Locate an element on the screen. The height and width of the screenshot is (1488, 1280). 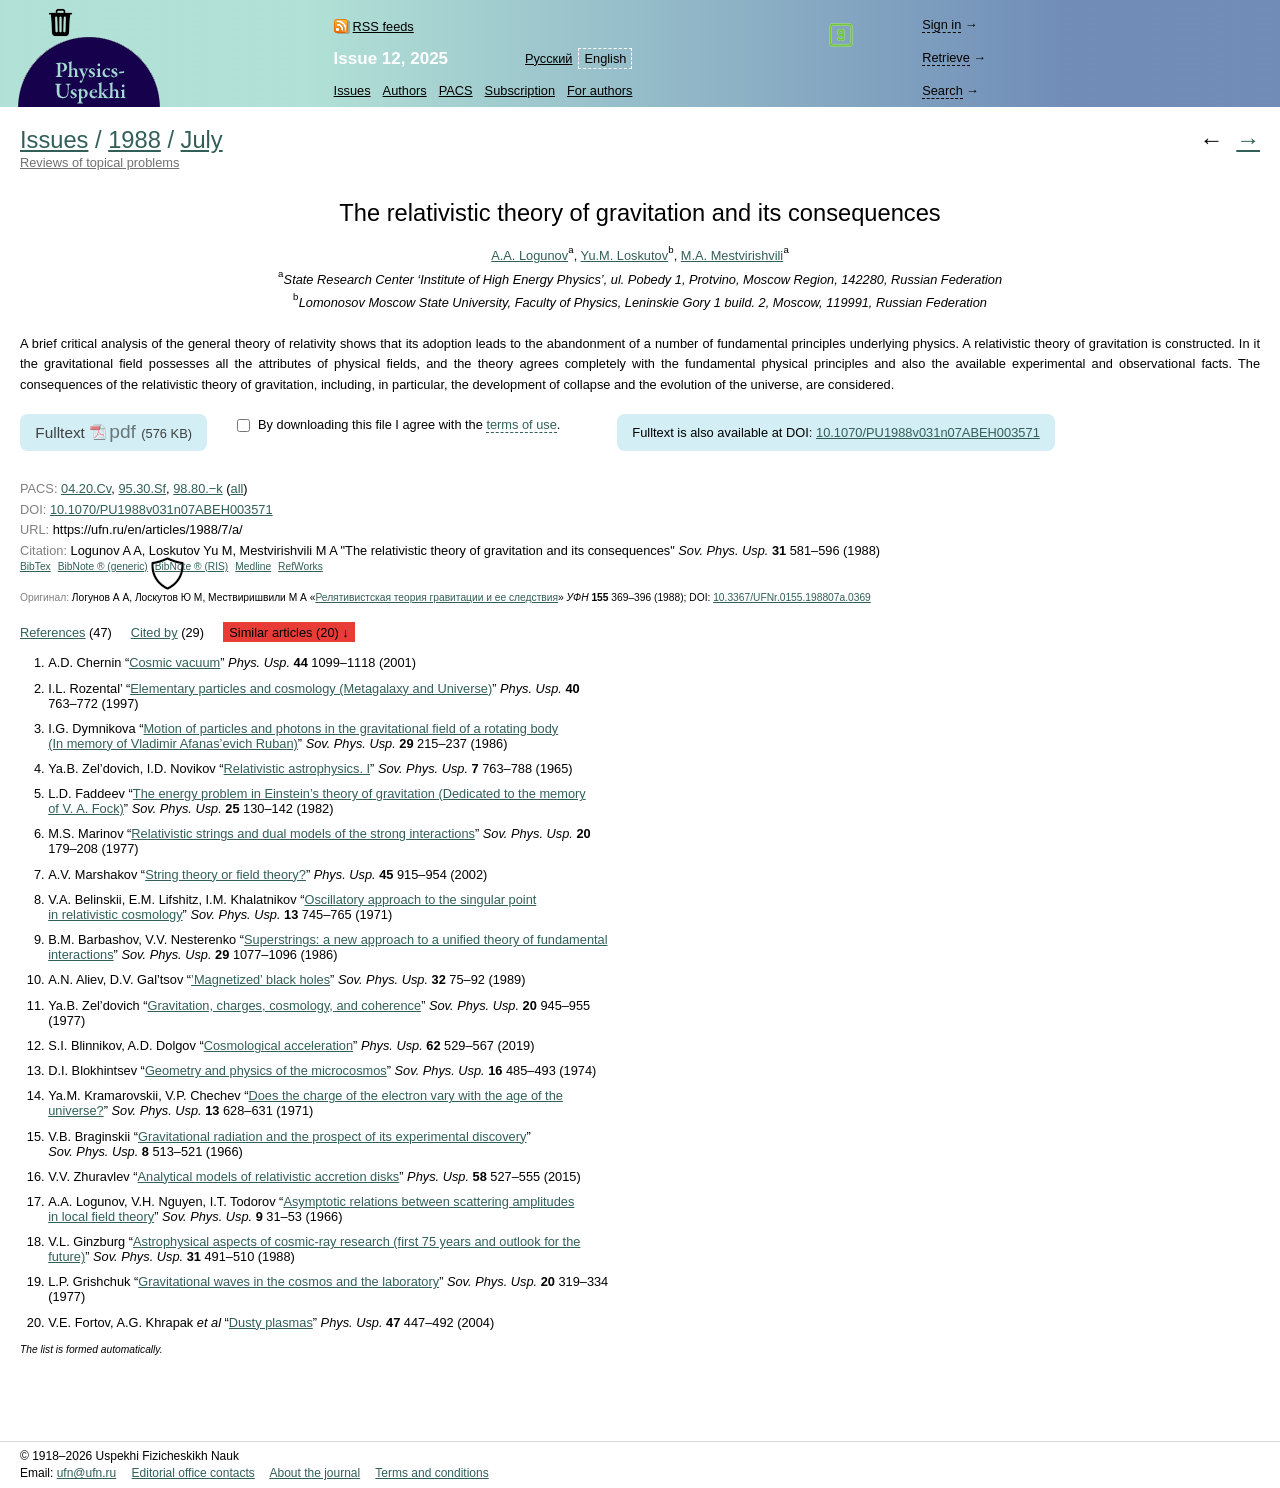
select or navigate to item number 9 is located at coordinates (841, 35).